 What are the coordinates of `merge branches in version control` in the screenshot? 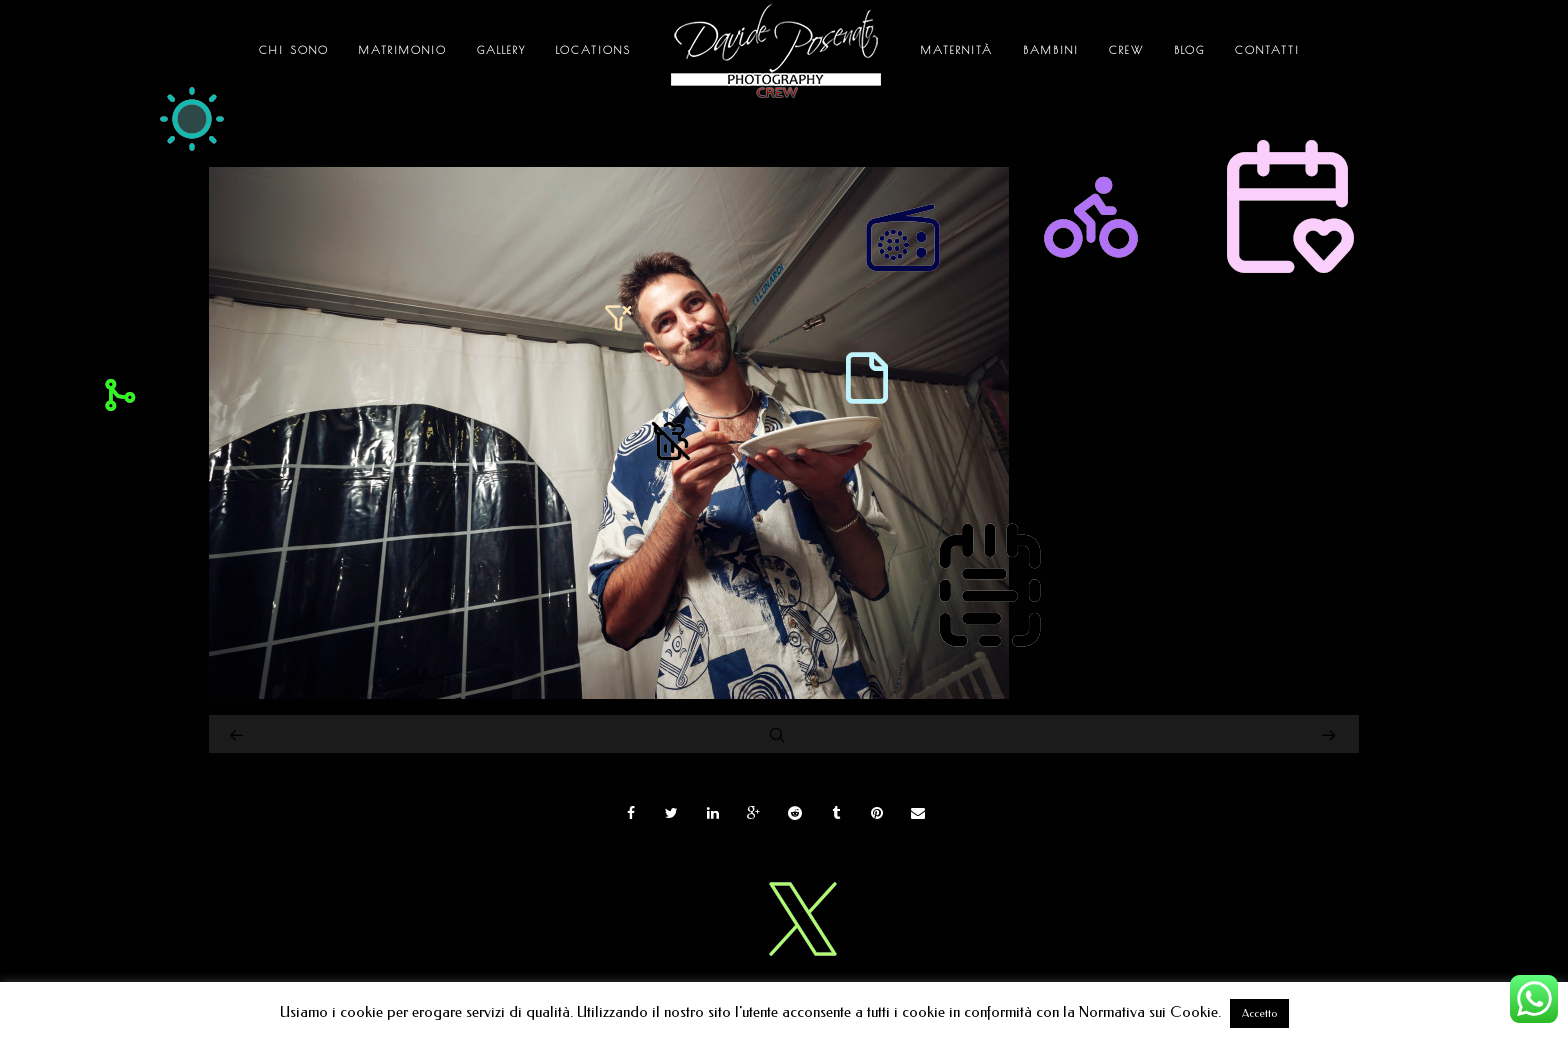 It's located at (118, 395).